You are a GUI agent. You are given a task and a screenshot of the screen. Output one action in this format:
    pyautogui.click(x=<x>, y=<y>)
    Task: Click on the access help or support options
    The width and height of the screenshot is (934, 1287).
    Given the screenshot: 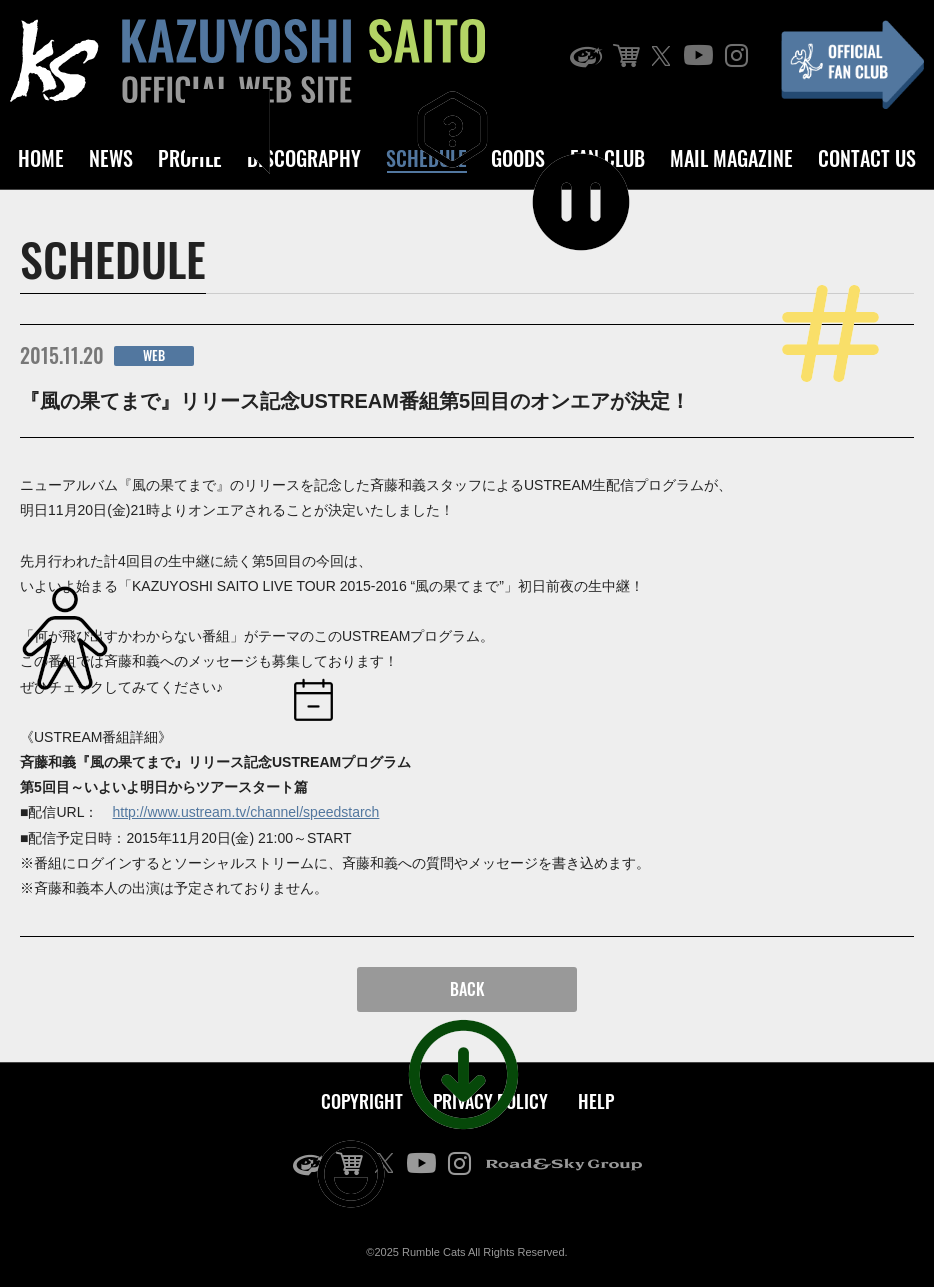 What is the action you would take?
    pyautogui.click(x=452, y=129)
    